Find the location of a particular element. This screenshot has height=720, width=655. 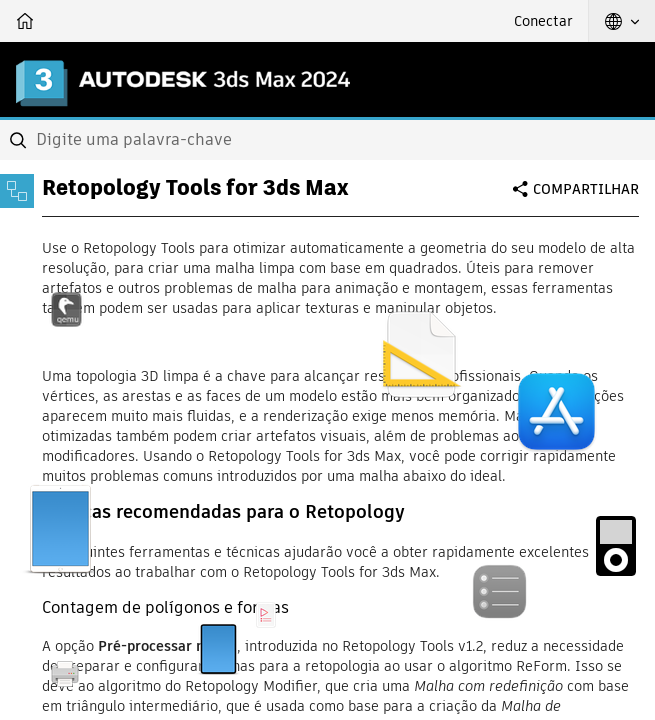

qemu virtual disk image file is located at coordinates (66, 309).